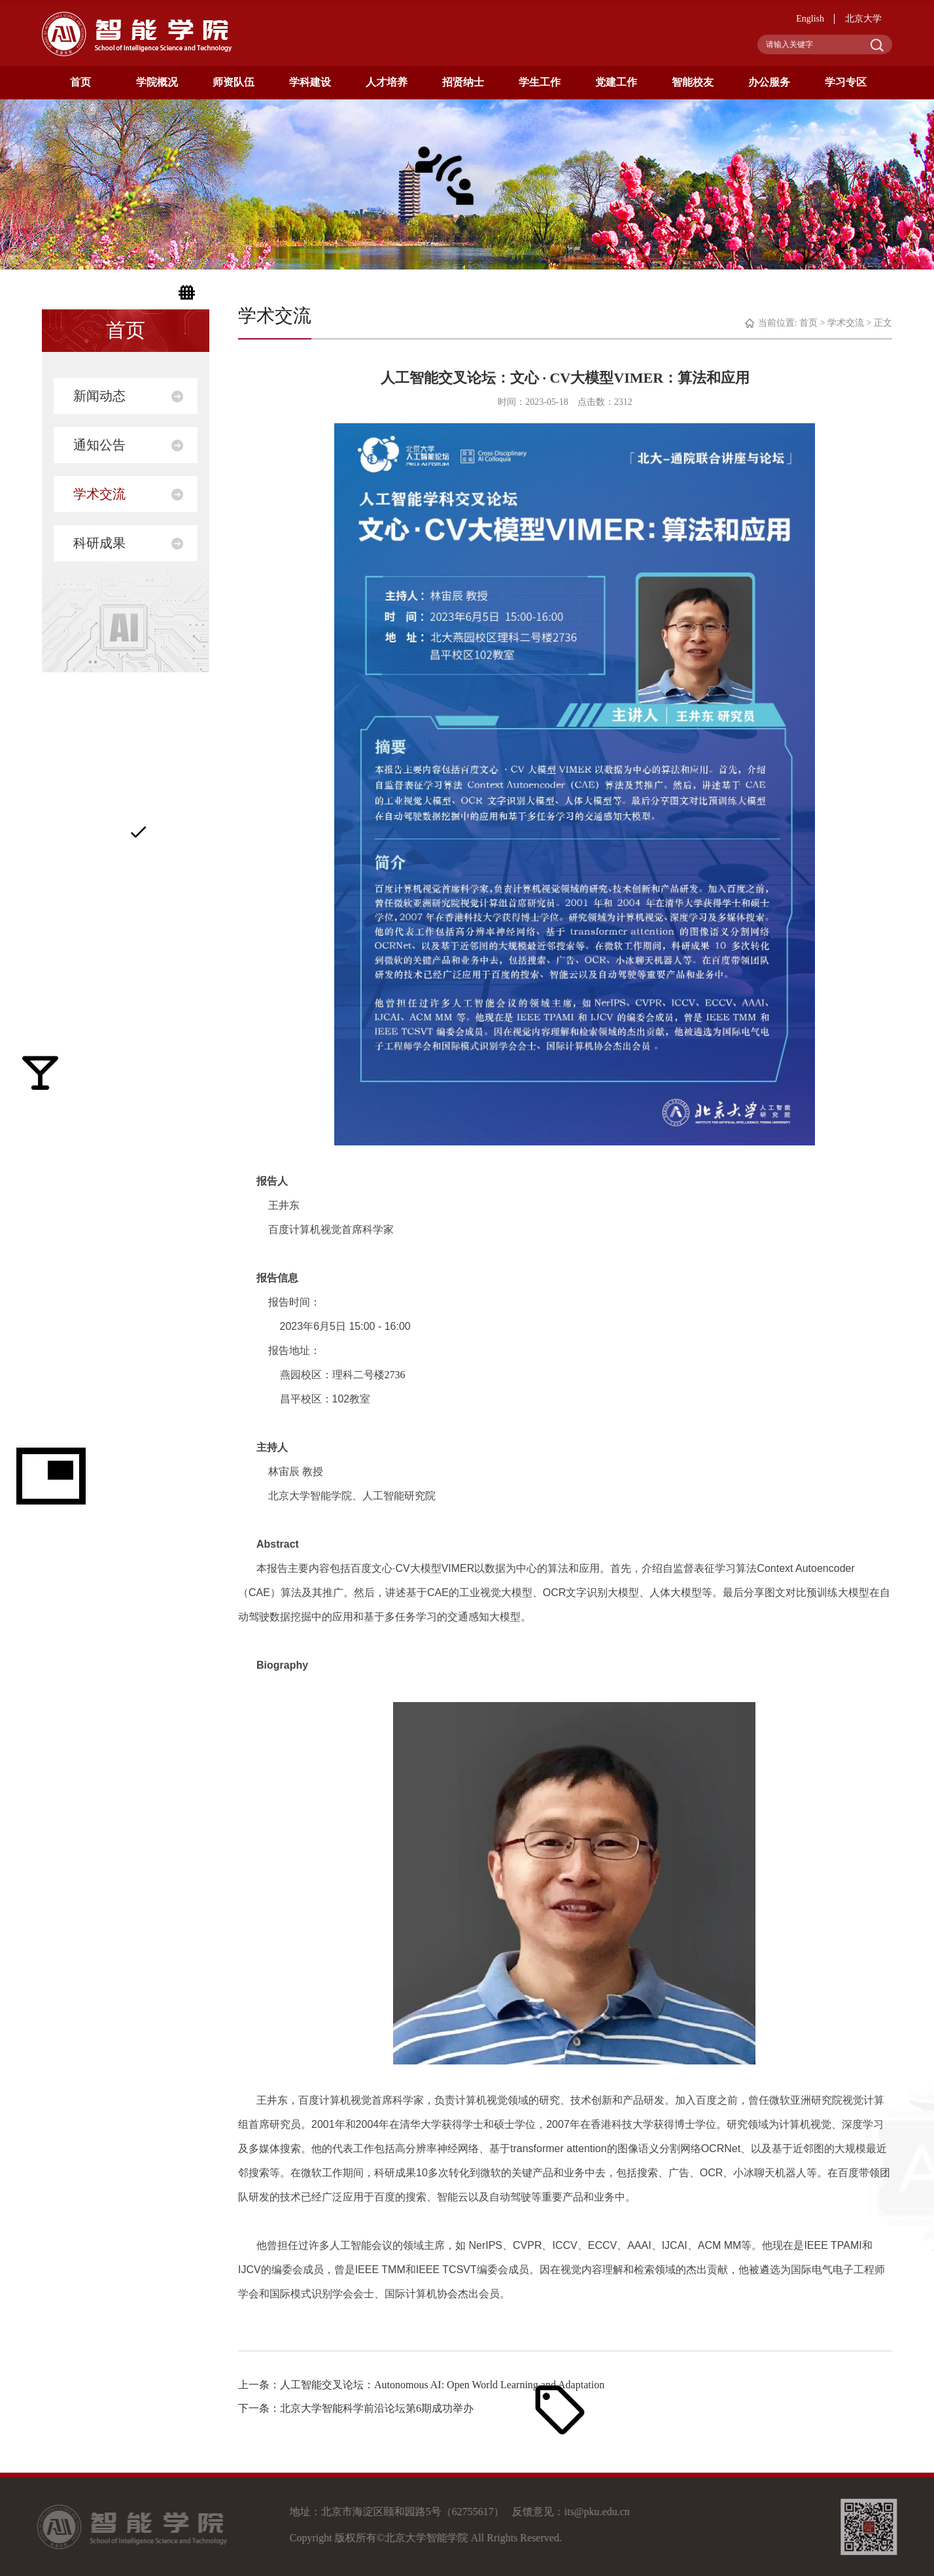  What do you see at coordinates (444, 175) in the screenshot?
I see `connect with others remotely or contactlessly` at bounding box center [444, 175].